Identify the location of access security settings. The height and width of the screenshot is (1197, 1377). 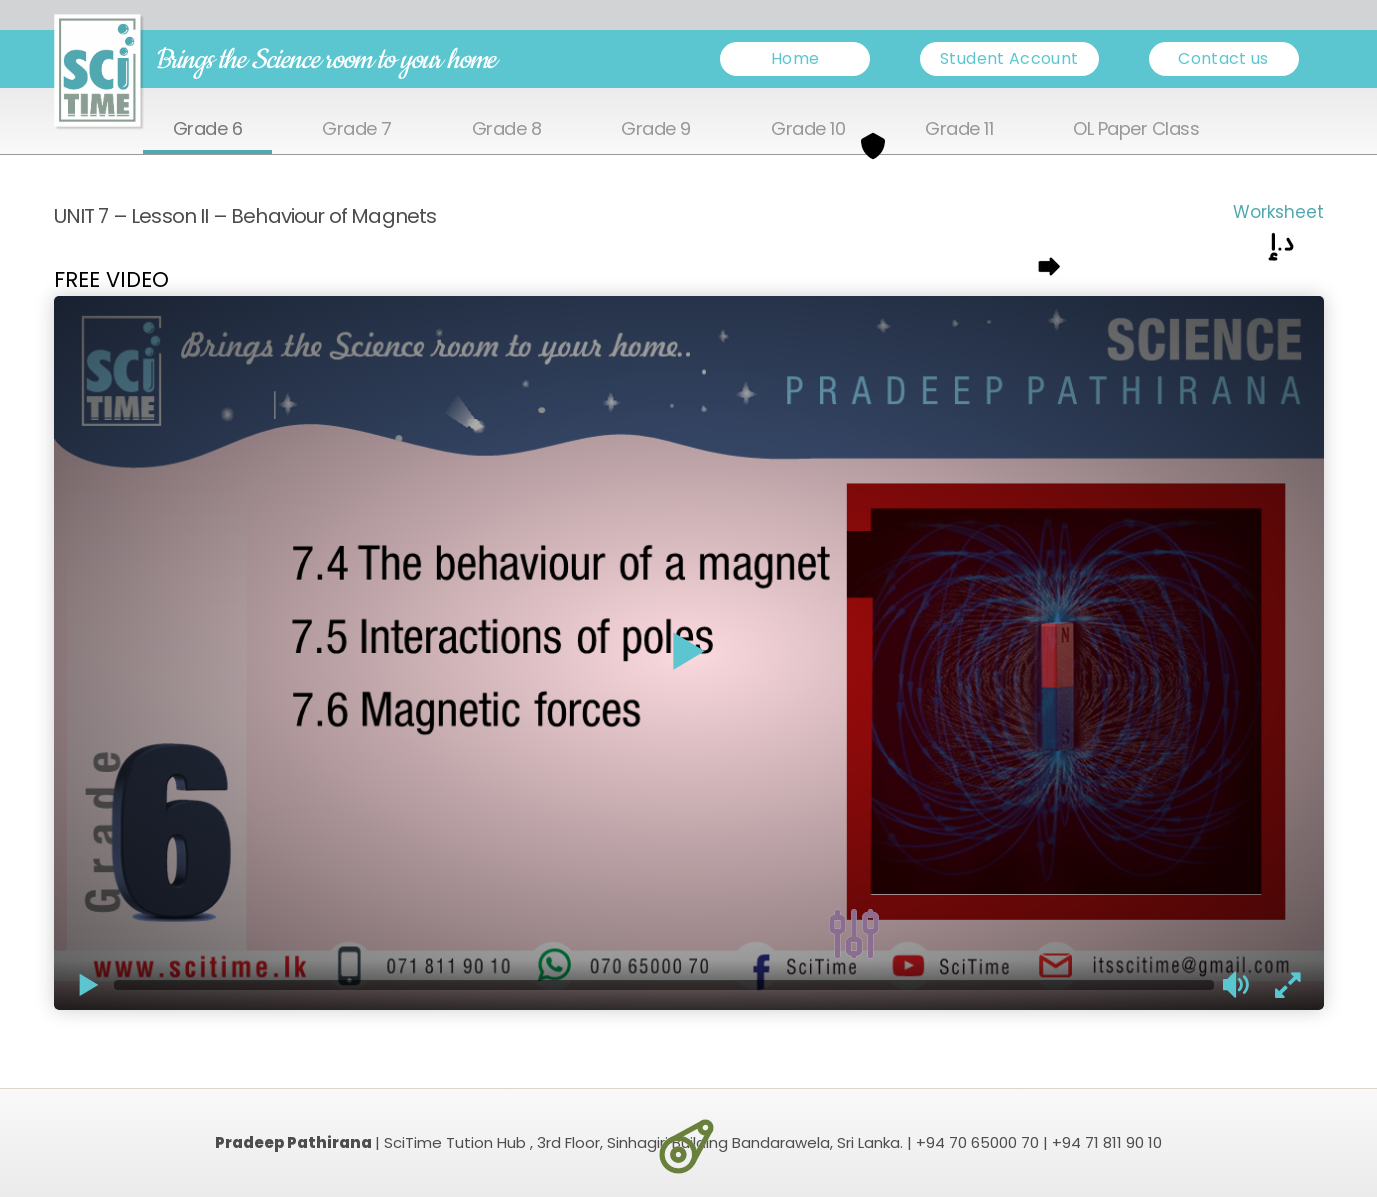
(873, 146).